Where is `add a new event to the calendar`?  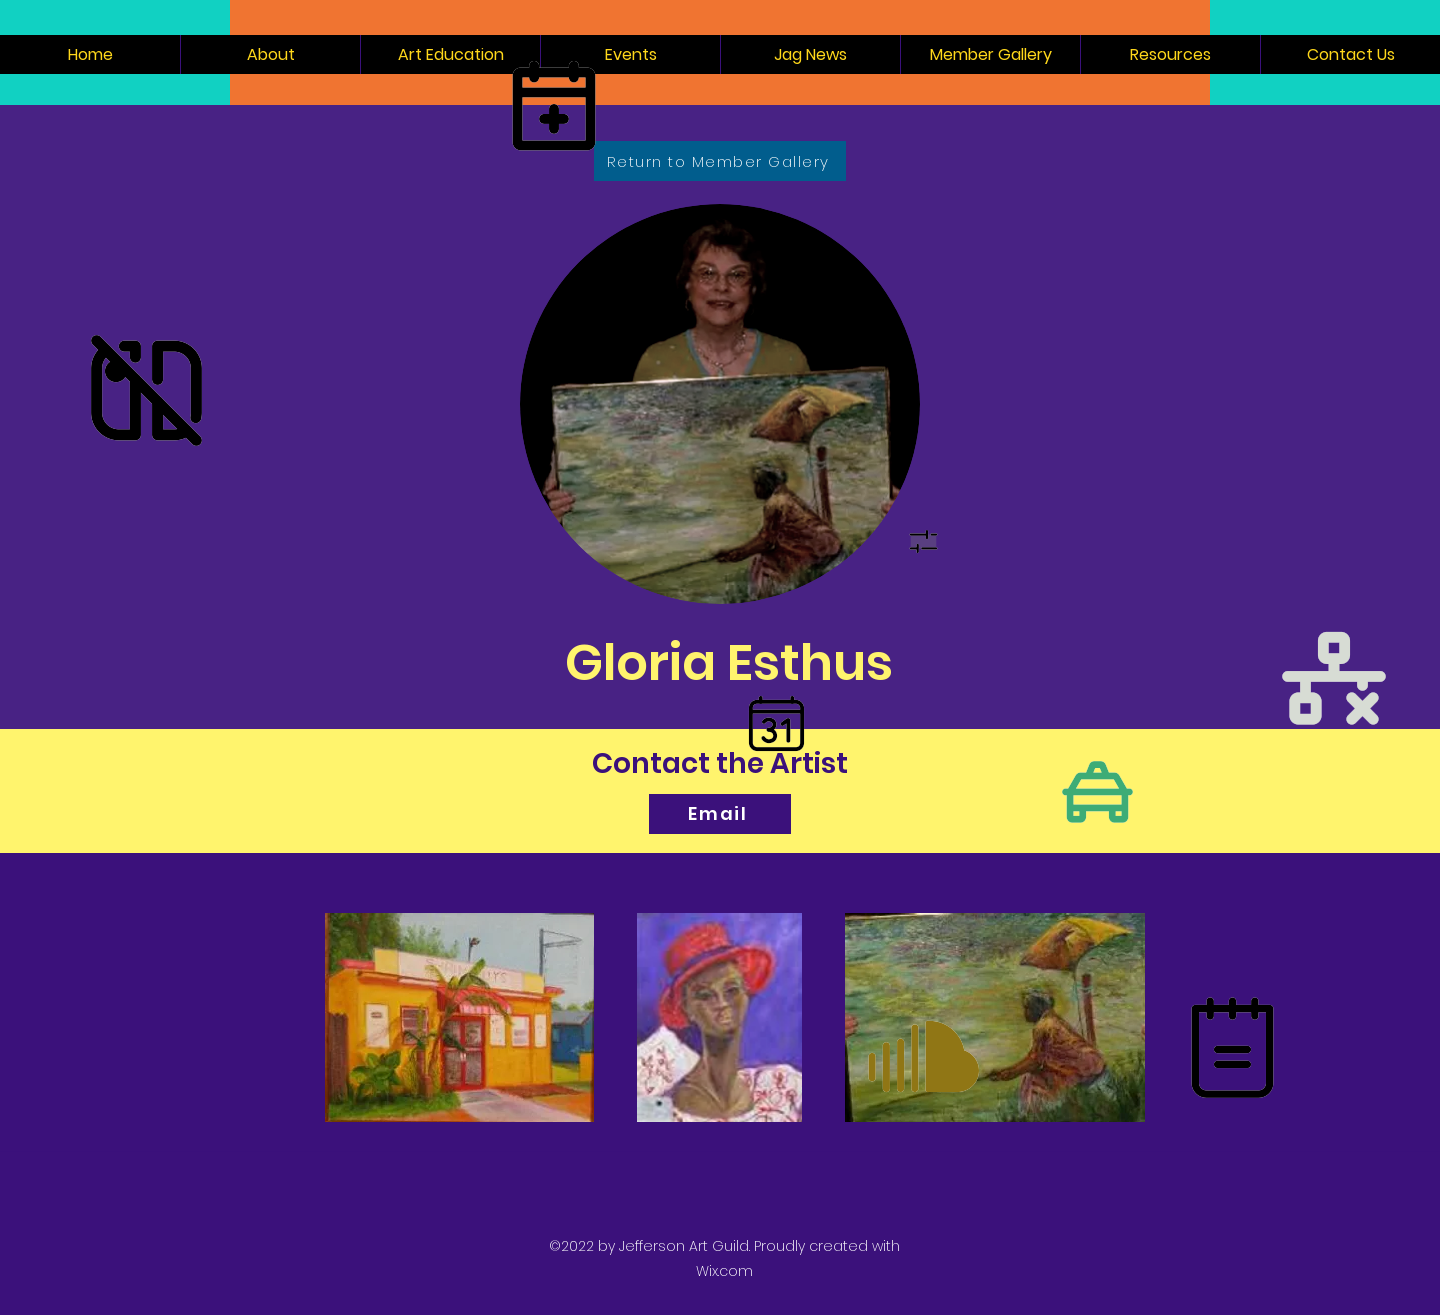
add a new event to the calendar is located at coordinates (554, 109).